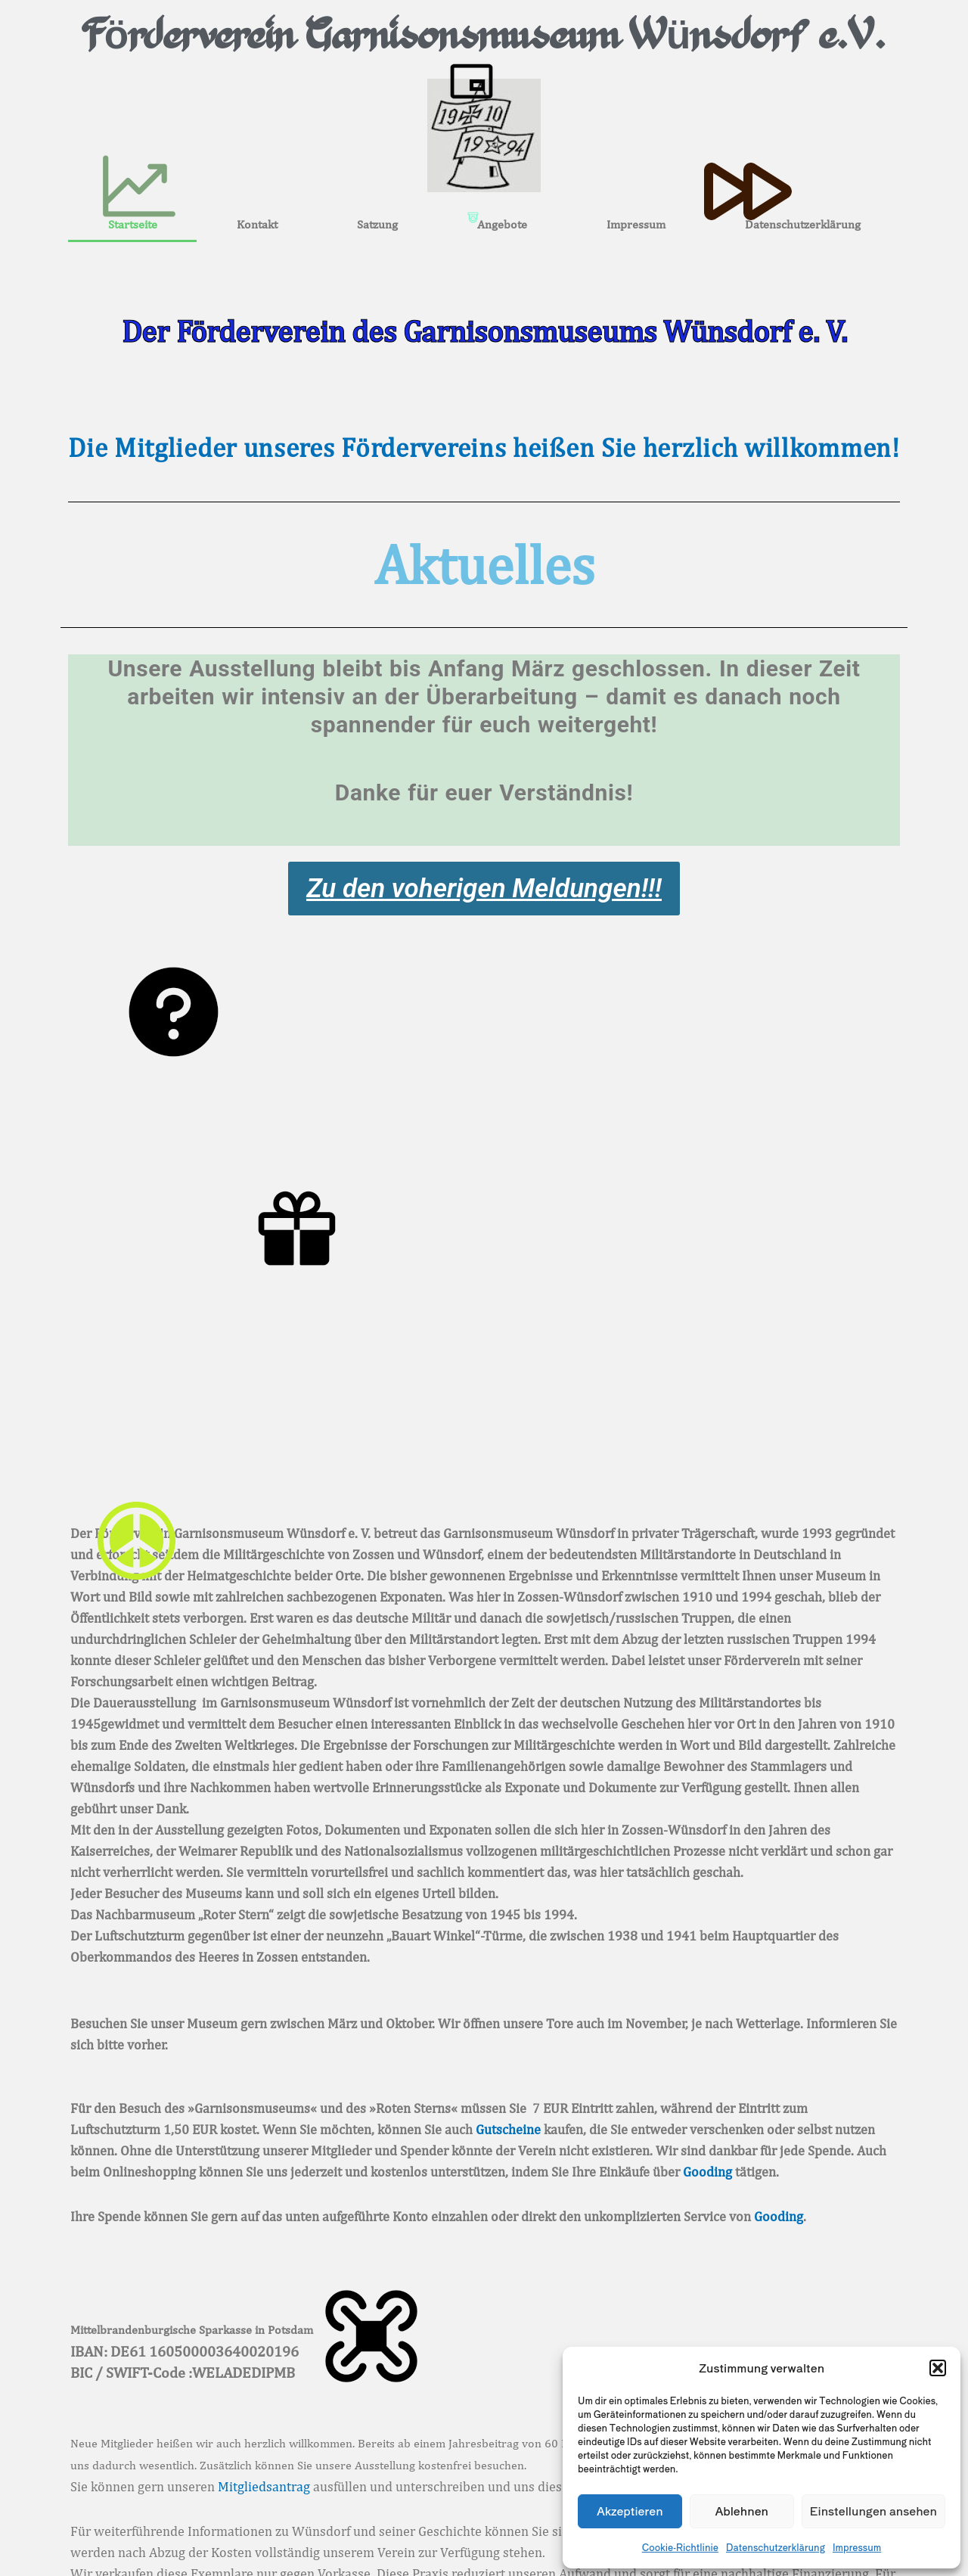 The height and width of the screenshot is (2576, 968). What do you see at coordinates (139, 186) in the screenshot?
I see `view analytics or performance trends` at bounding box center [139, 186].